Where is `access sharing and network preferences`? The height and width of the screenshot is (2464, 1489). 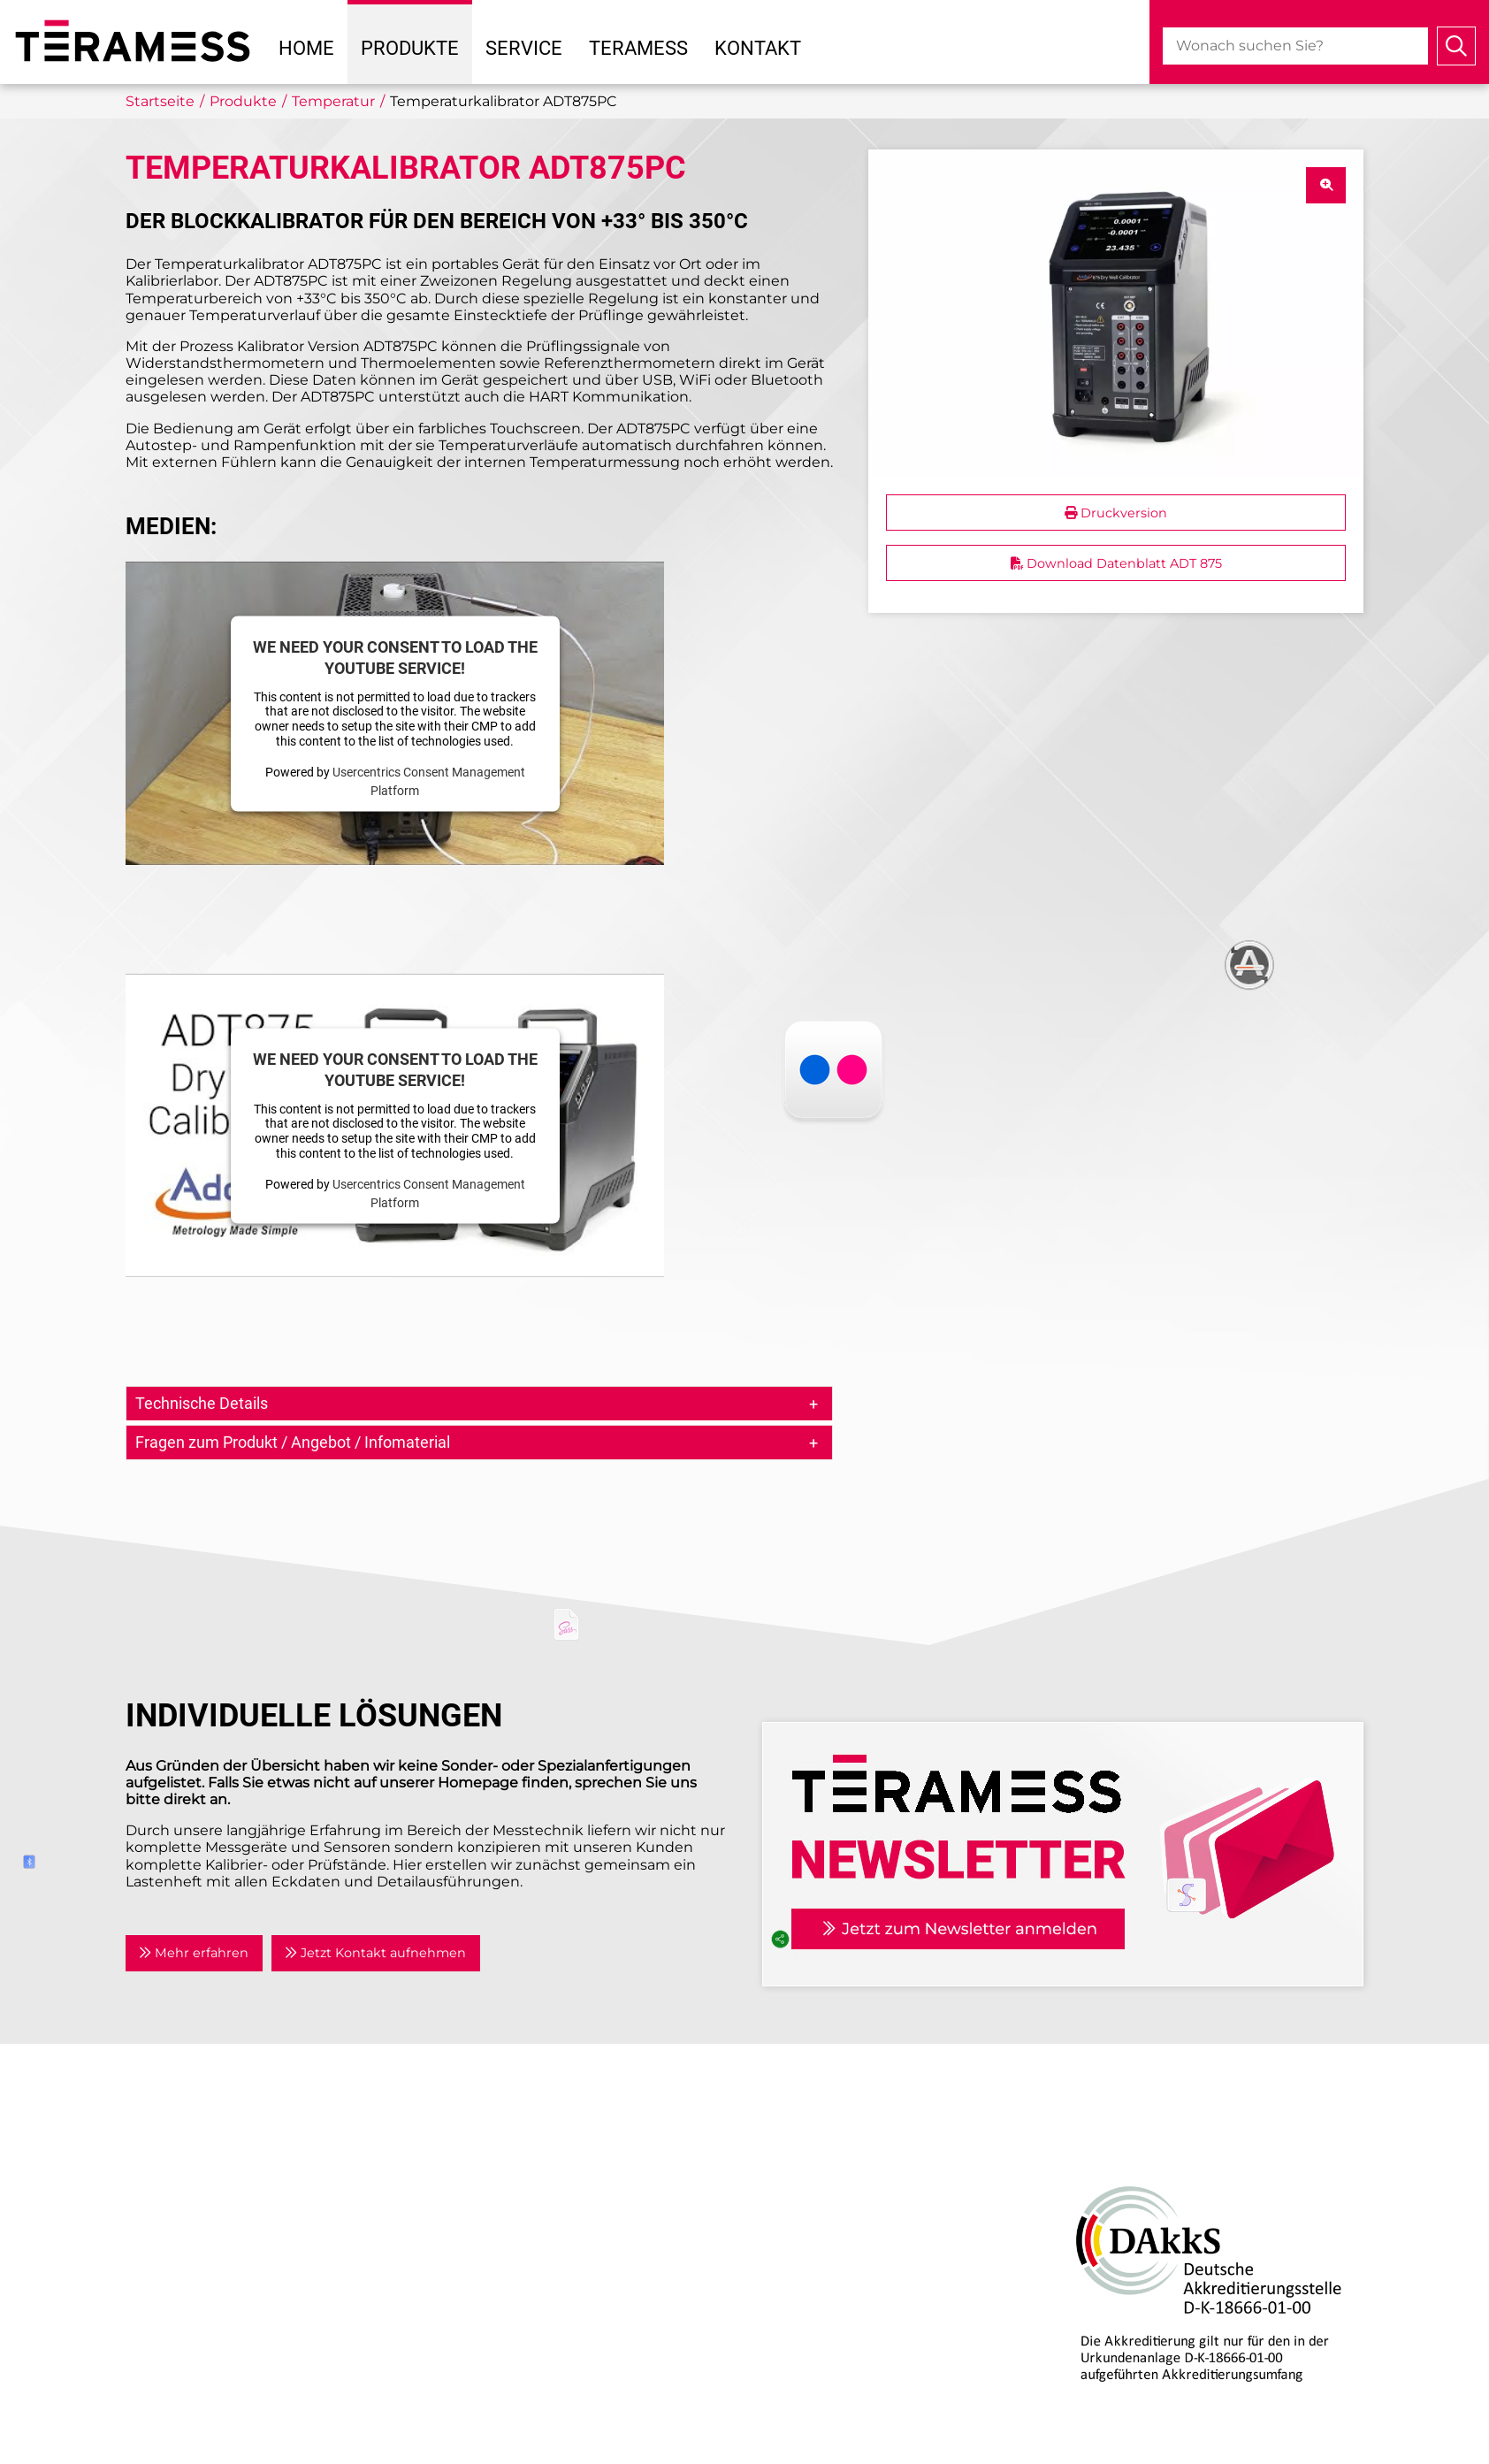
access sharing and network preferences is located at coordinates (780, 1939).